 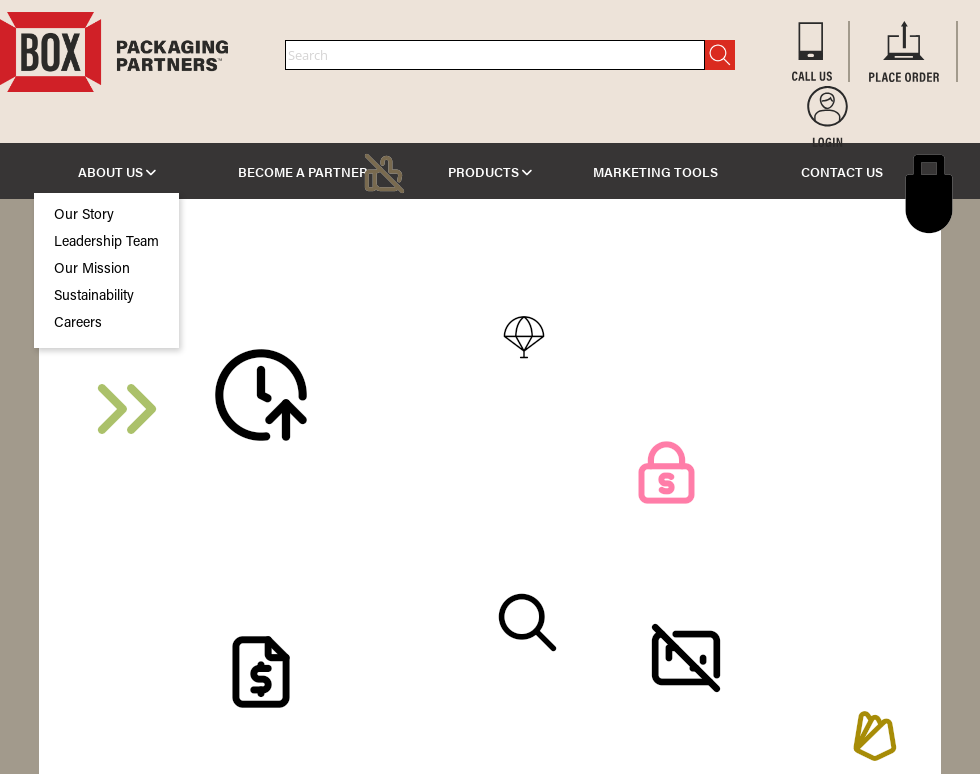 I want to click on upload or sync time data, so click(x=261, y=395).